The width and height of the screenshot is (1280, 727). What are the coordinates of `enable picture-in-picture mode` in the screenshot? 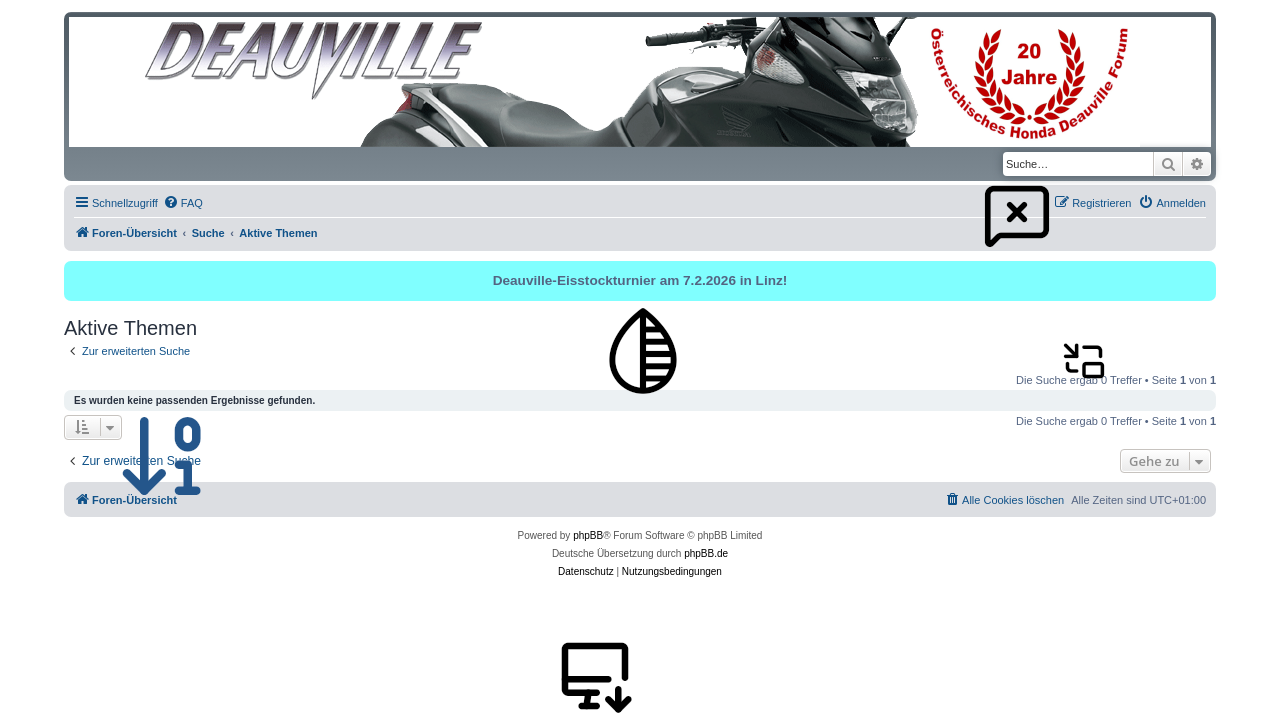 It's located at (1084, 360).